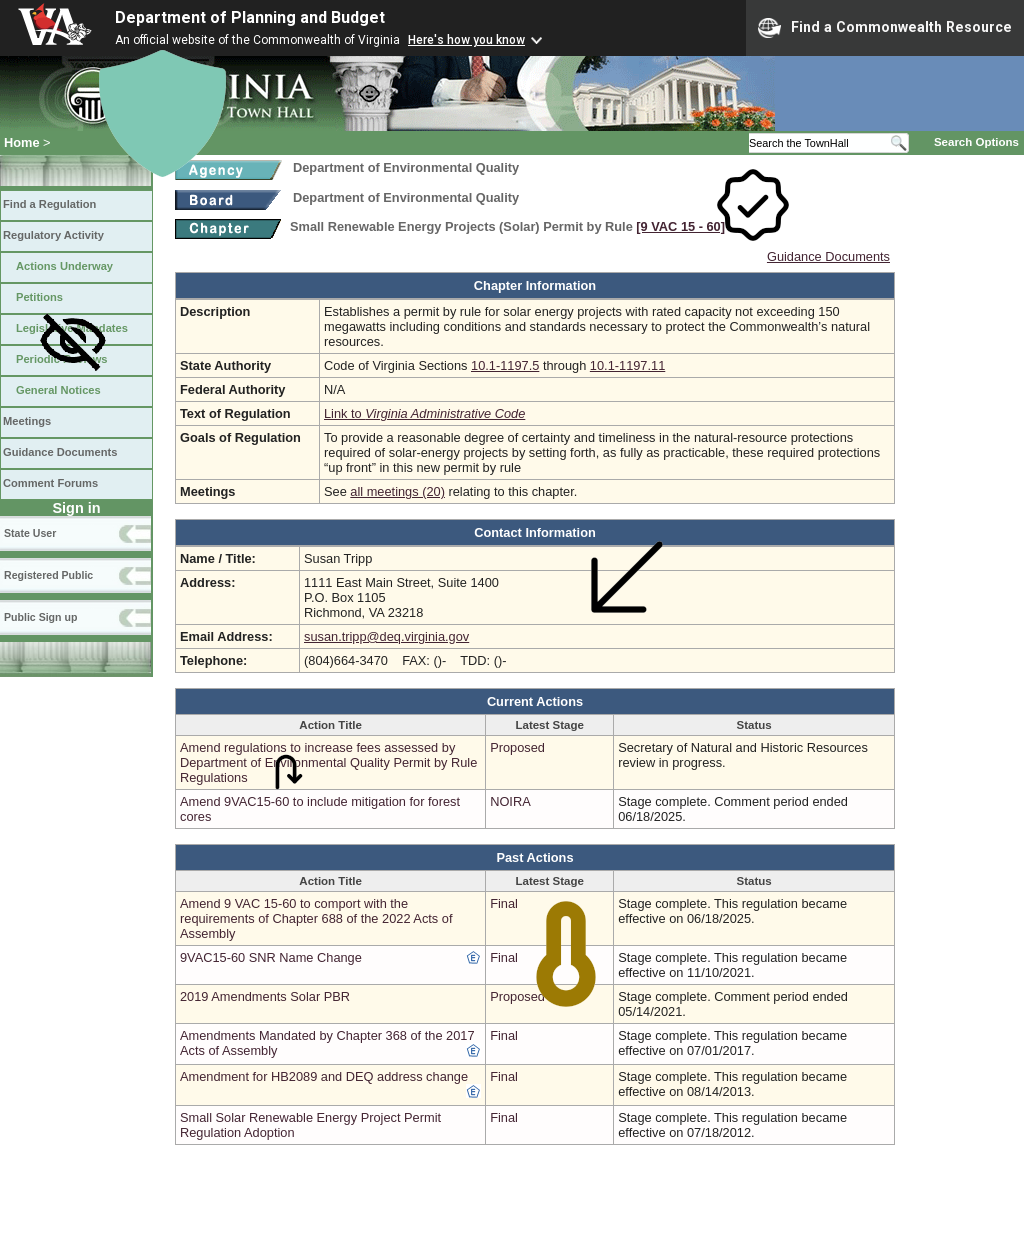 Image resolution: width=1024 pixels, height=1240 pixels. I want to click on access child-friendly or kids mode settings, so click(369, 93).